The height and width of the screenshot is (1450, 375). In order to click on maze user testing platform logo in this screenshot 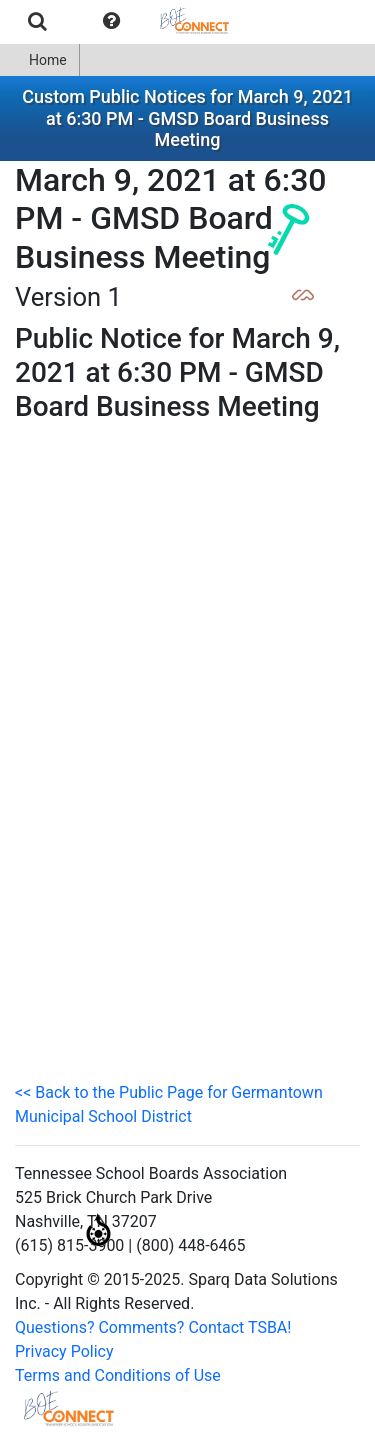, I will do `click(303, 295)`.